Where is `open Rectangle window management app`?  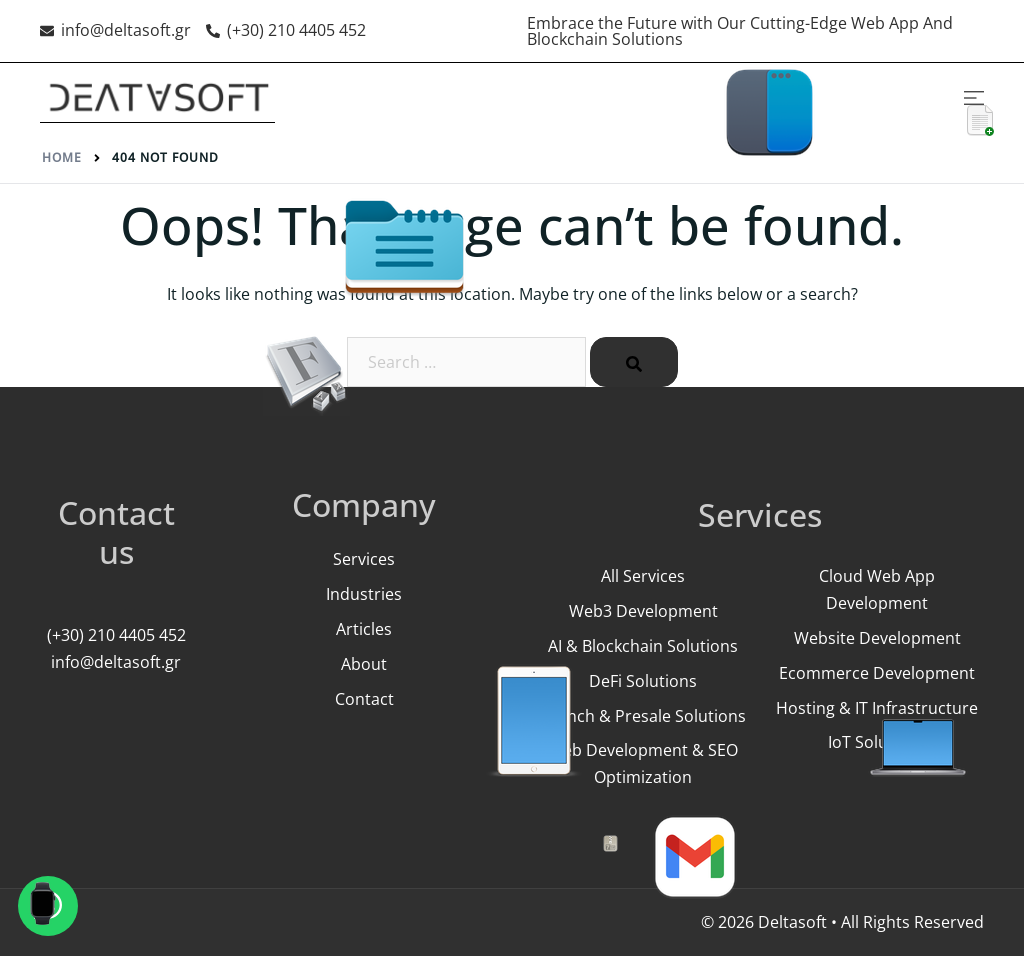 open Rectangle window management app is located at coordinates (769, 112).